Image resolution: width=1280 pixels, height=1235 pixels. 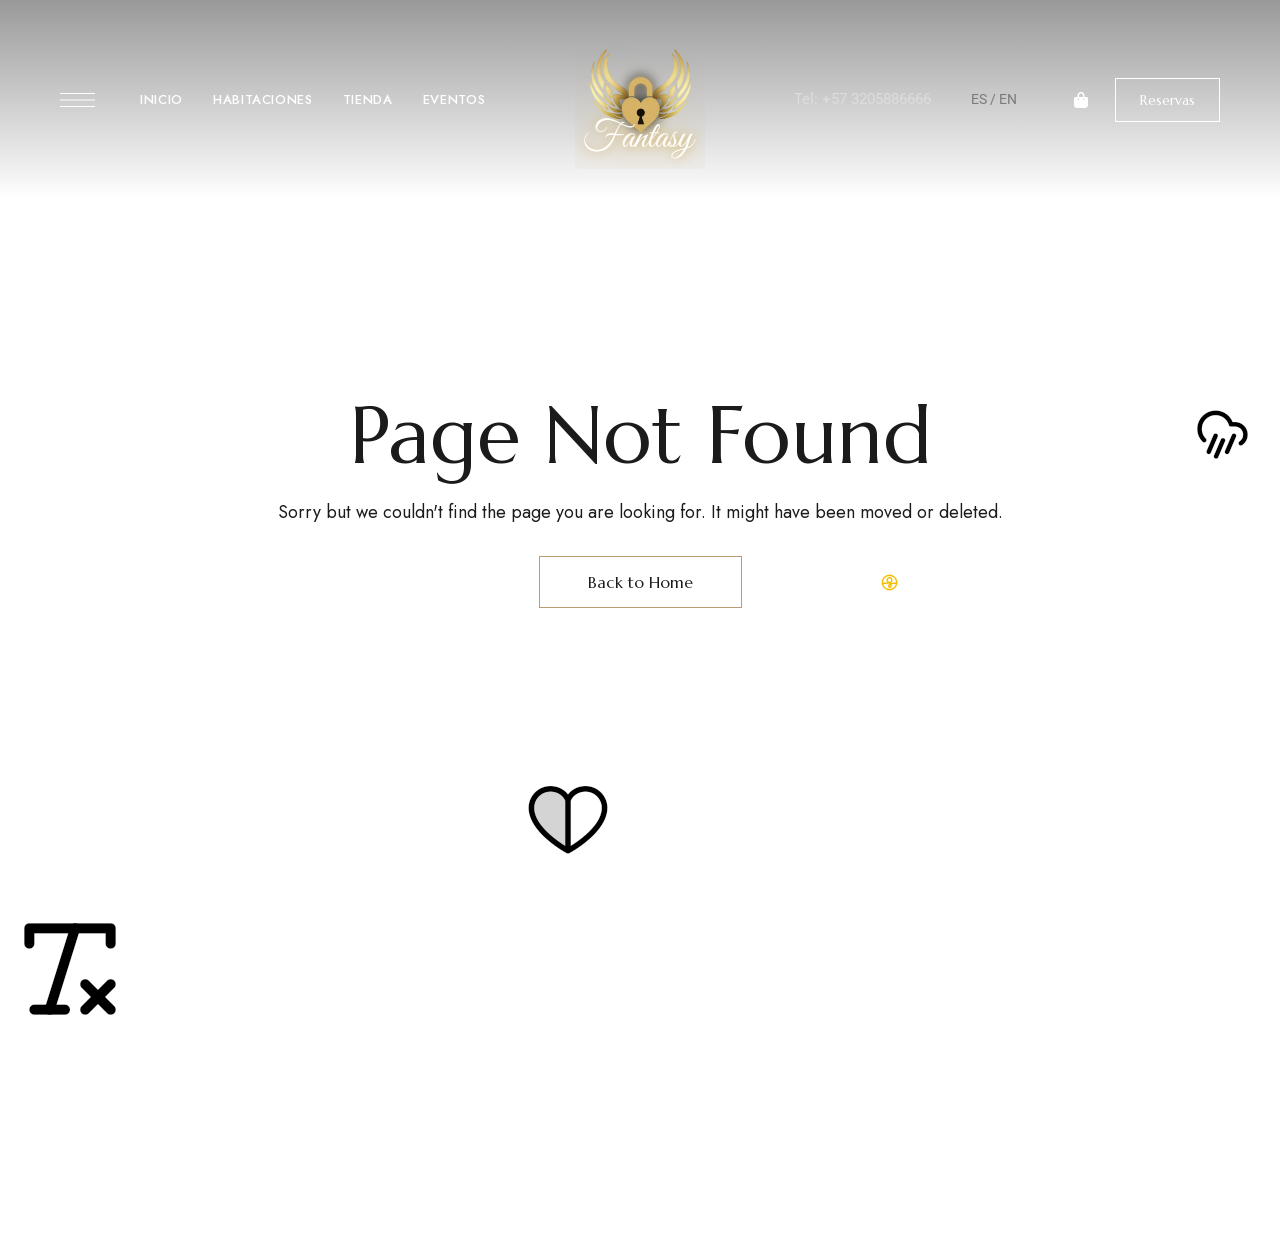 I want to click on indicates partial like or favorite status, so click(x=568, y=817).